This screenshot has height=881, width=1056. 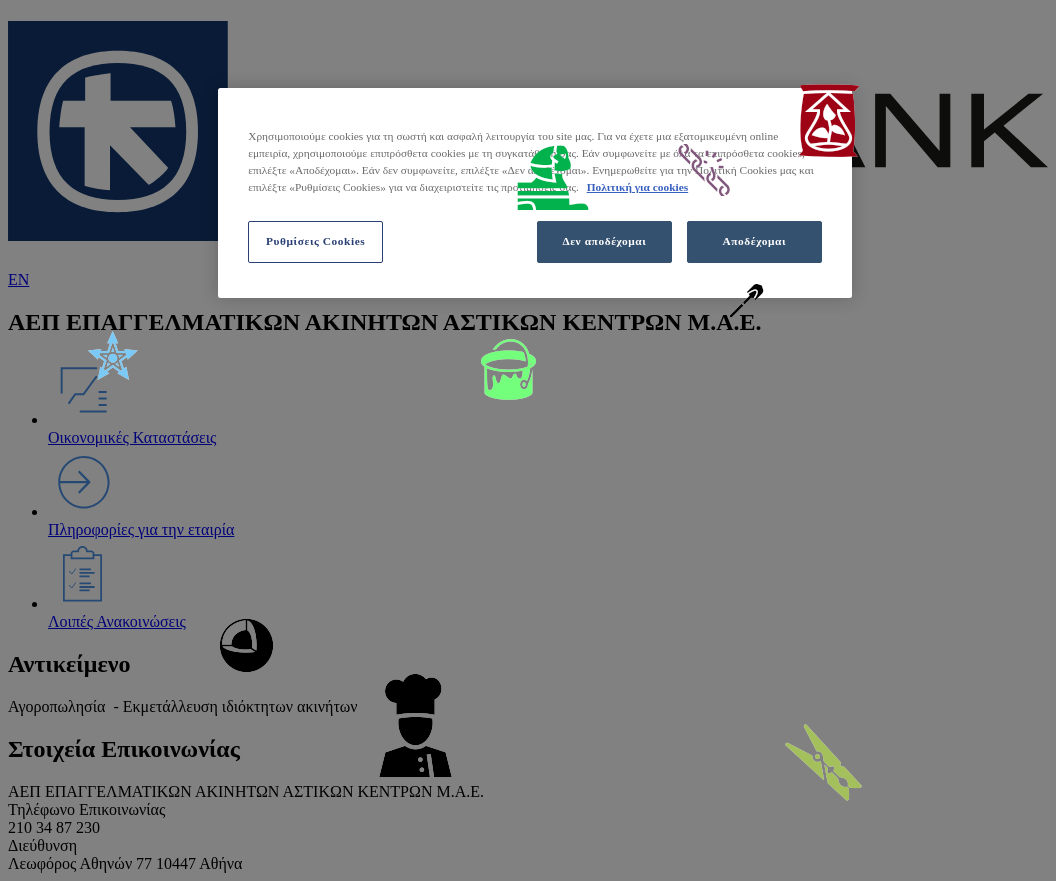 I want to click on level up or rank promotion indicator, so click(x=113, y=356).